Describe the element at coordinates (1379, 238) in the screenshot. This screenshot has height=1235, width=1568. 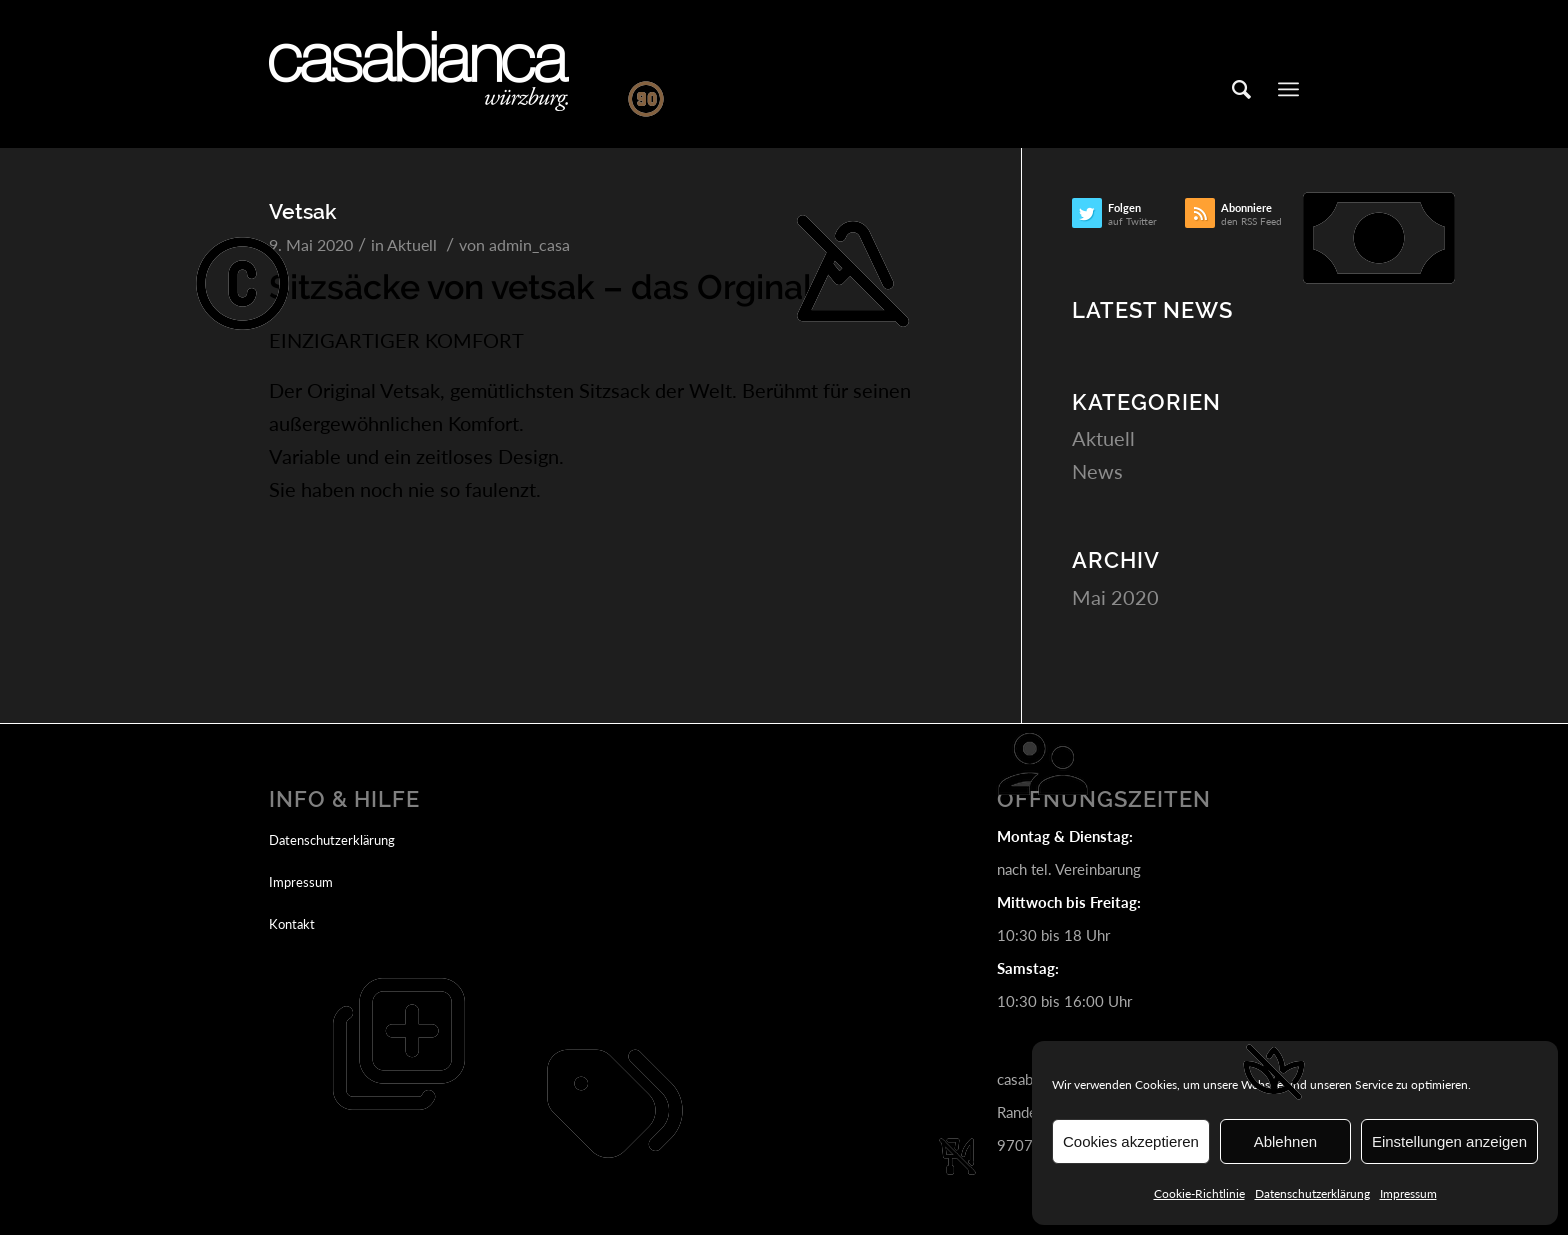
I see `view your account balance` at that location.